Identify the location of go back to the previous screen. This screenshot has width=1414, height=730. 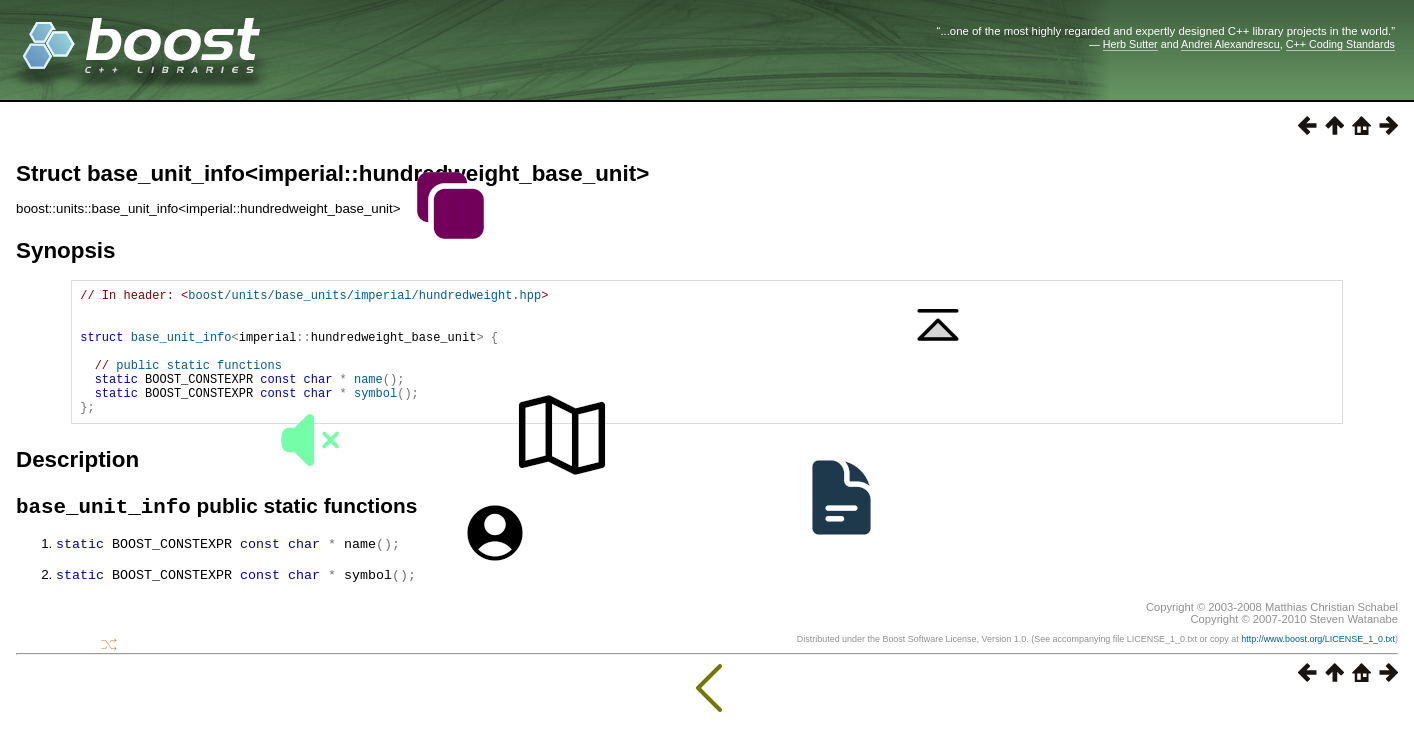
(709, 688).